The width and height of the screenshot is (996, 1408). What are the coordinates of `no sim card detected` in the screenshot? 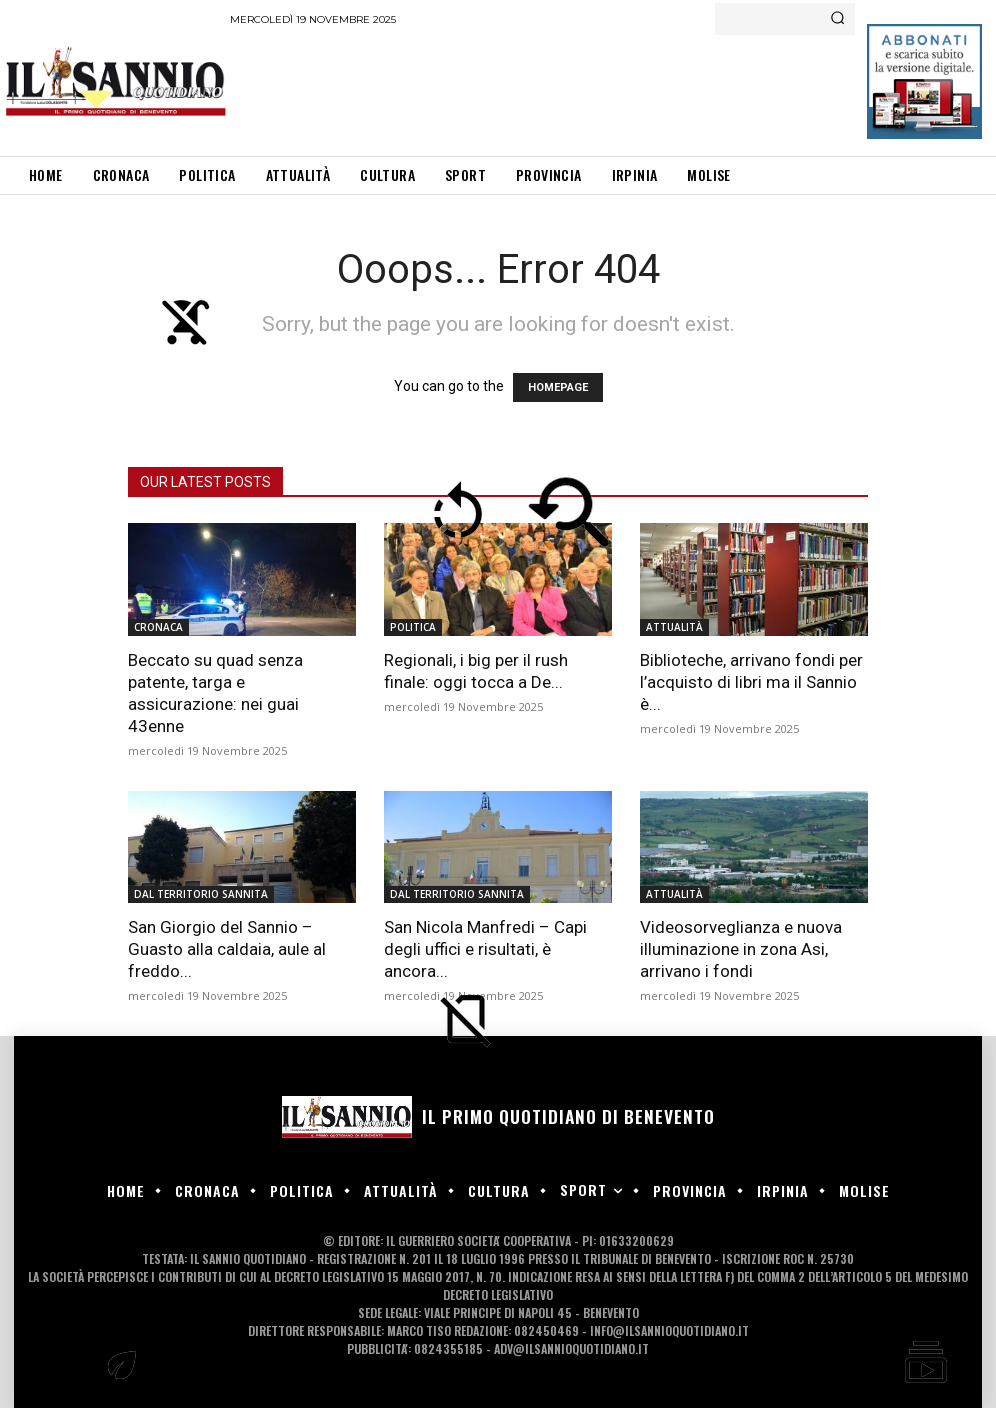 It's located at (466, 1019).